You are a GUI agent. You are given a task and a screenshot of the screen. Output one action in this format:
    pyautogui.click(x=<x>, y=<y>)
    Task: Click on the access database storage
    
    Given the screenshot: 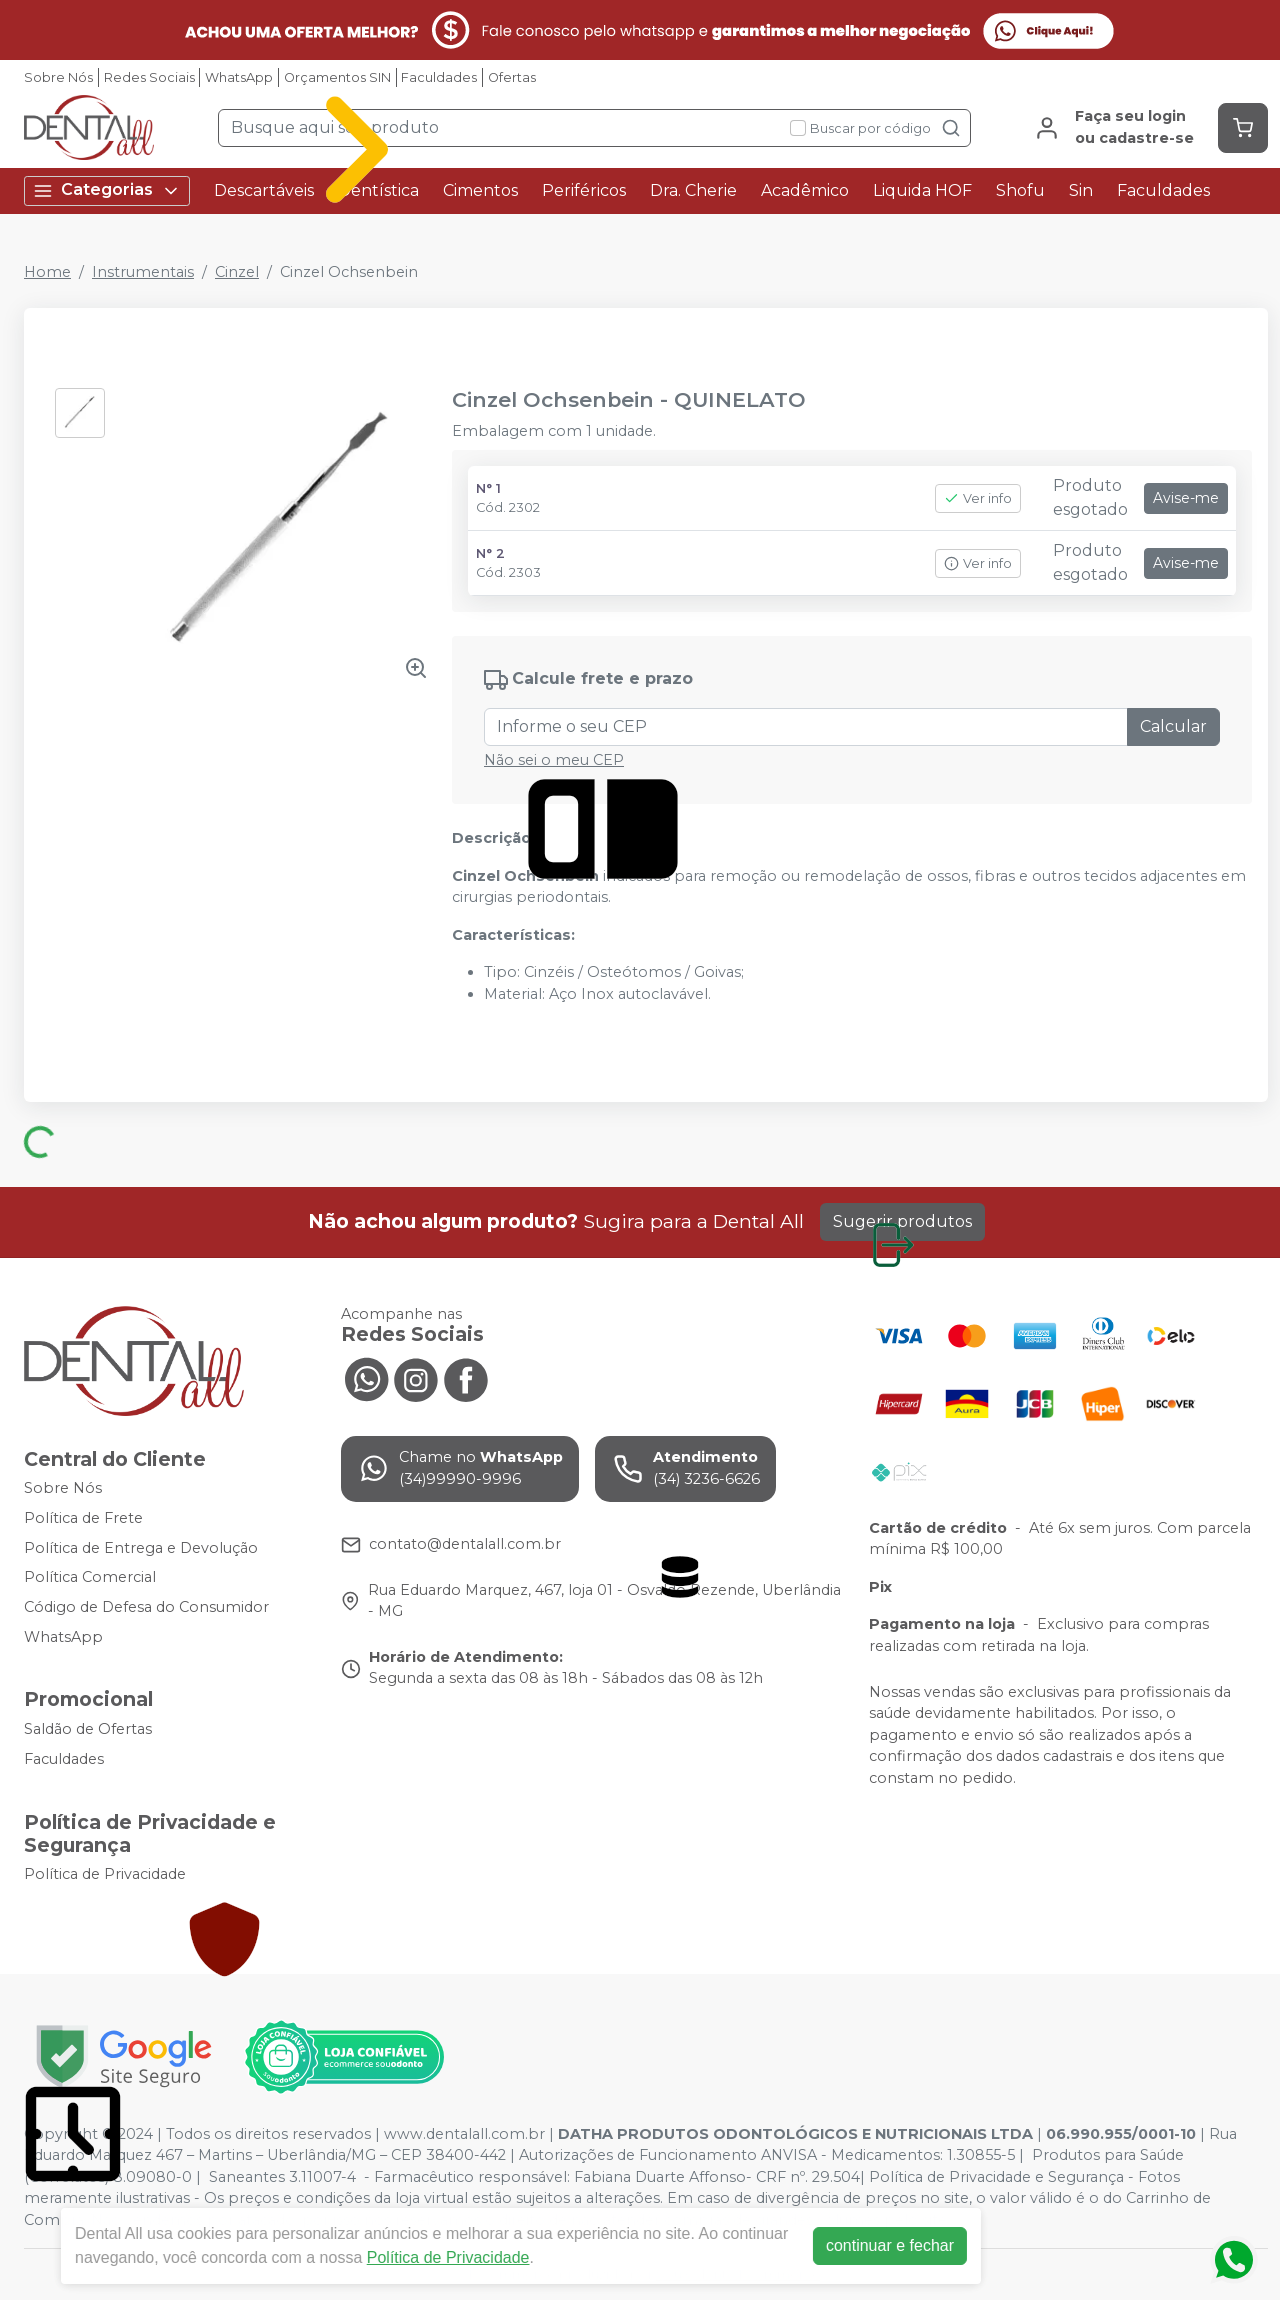 What is the action you would take?
    pyautogui.click(x=680, y=1577)
    